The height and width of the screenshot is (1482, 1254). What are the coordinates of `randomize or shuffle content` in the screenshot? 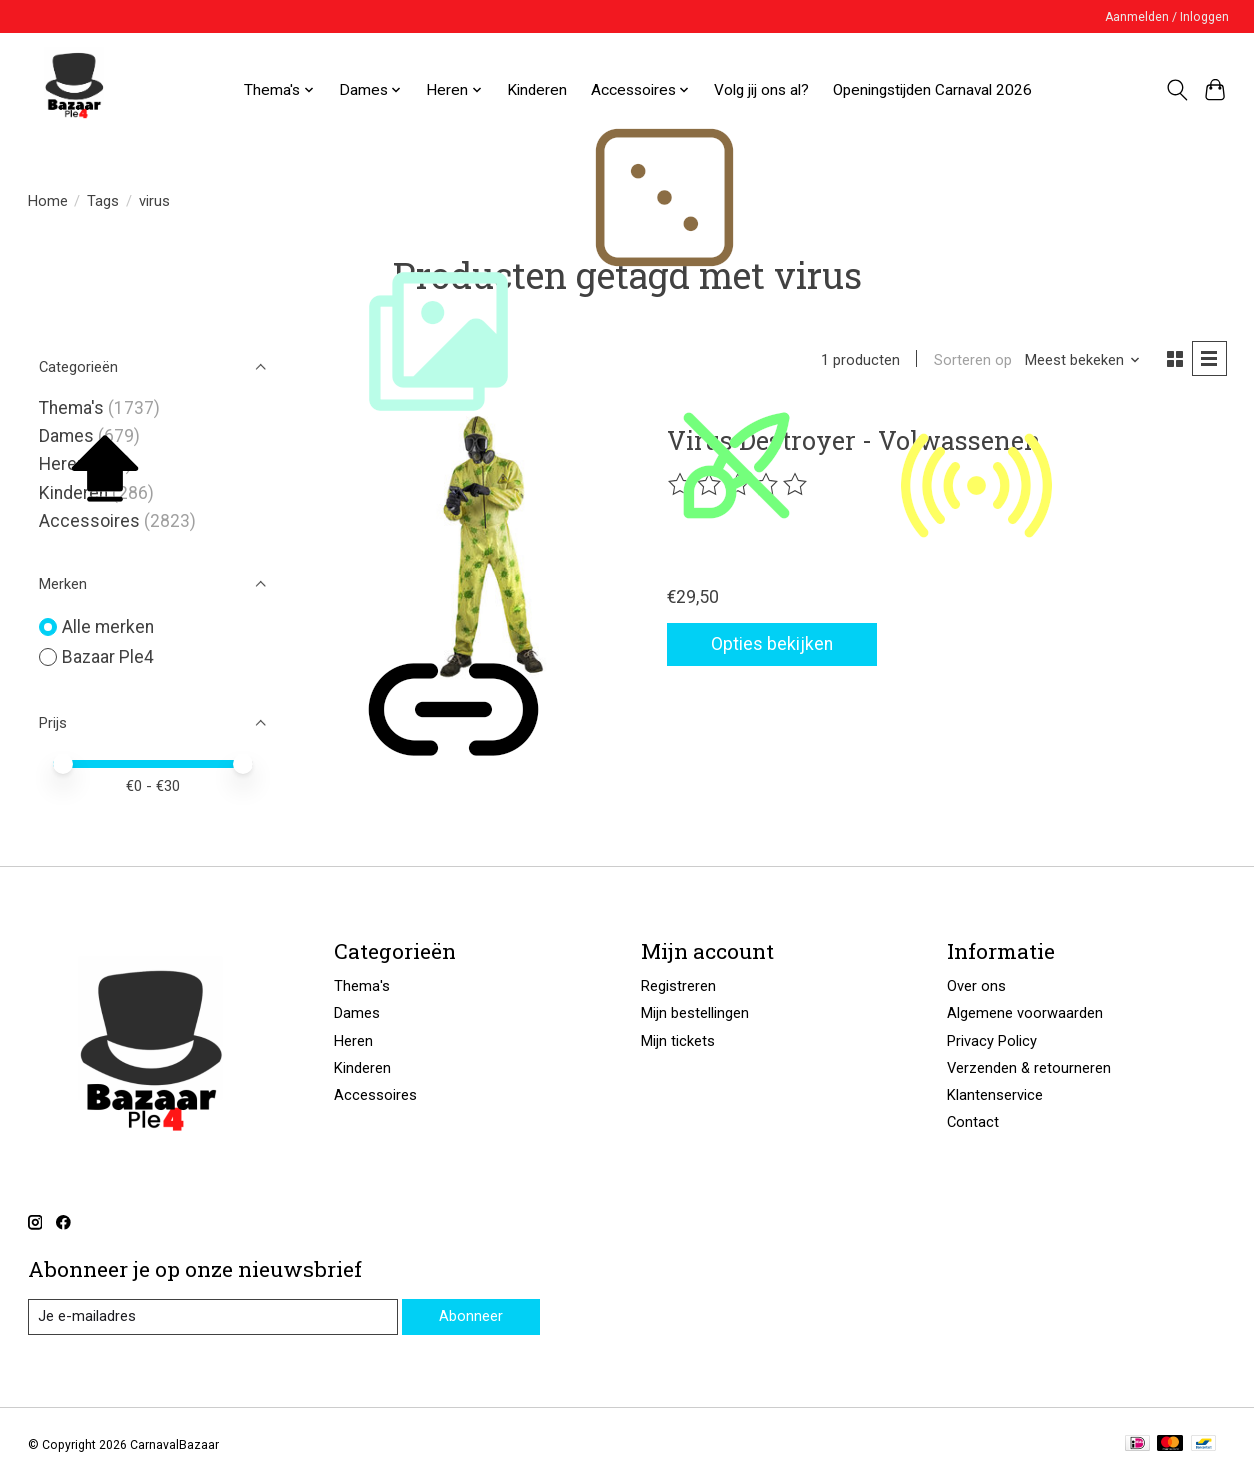 It's located at (664, 197).